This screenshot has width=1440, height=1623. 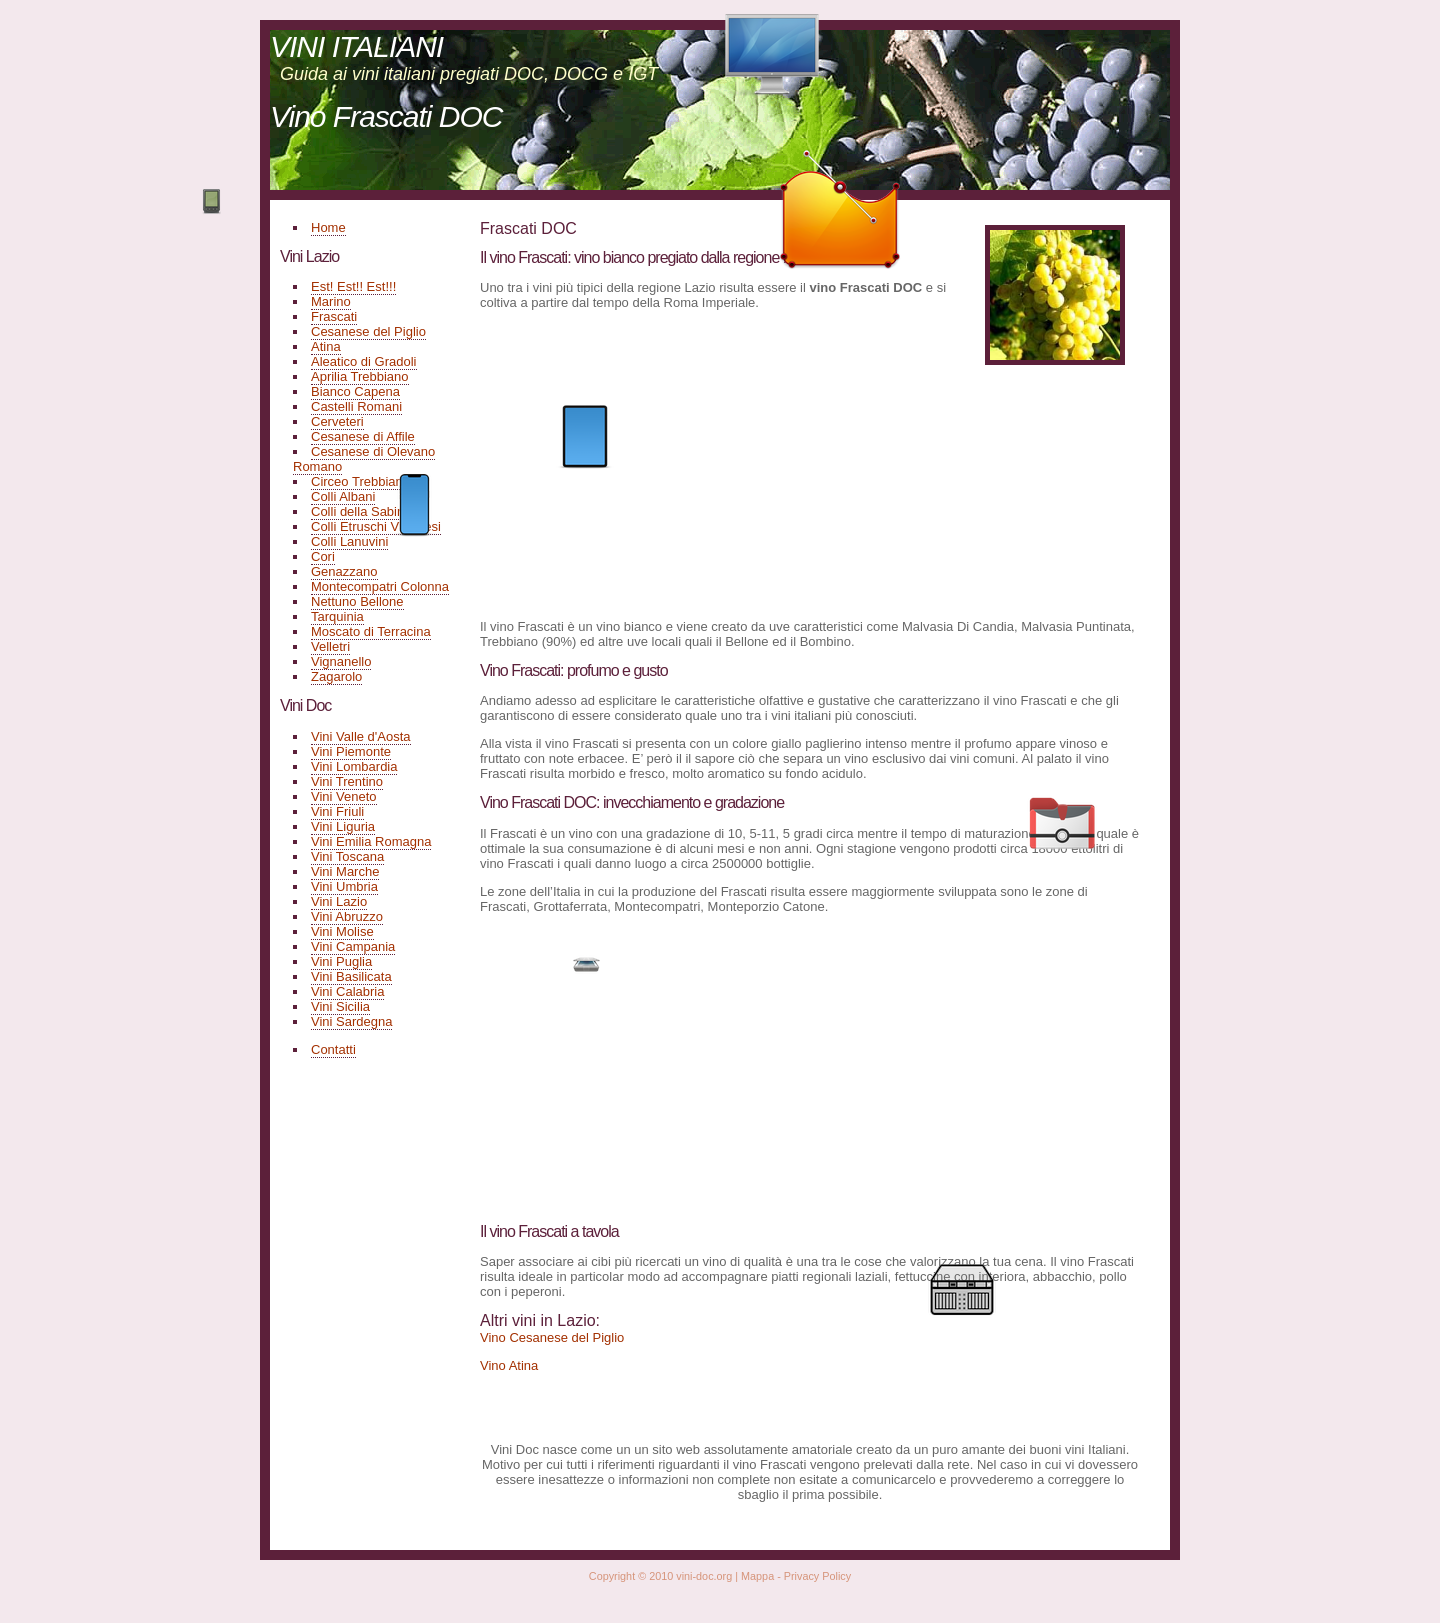 I want to click on access PDA or handheld device settings, so click(x=211, y=201).